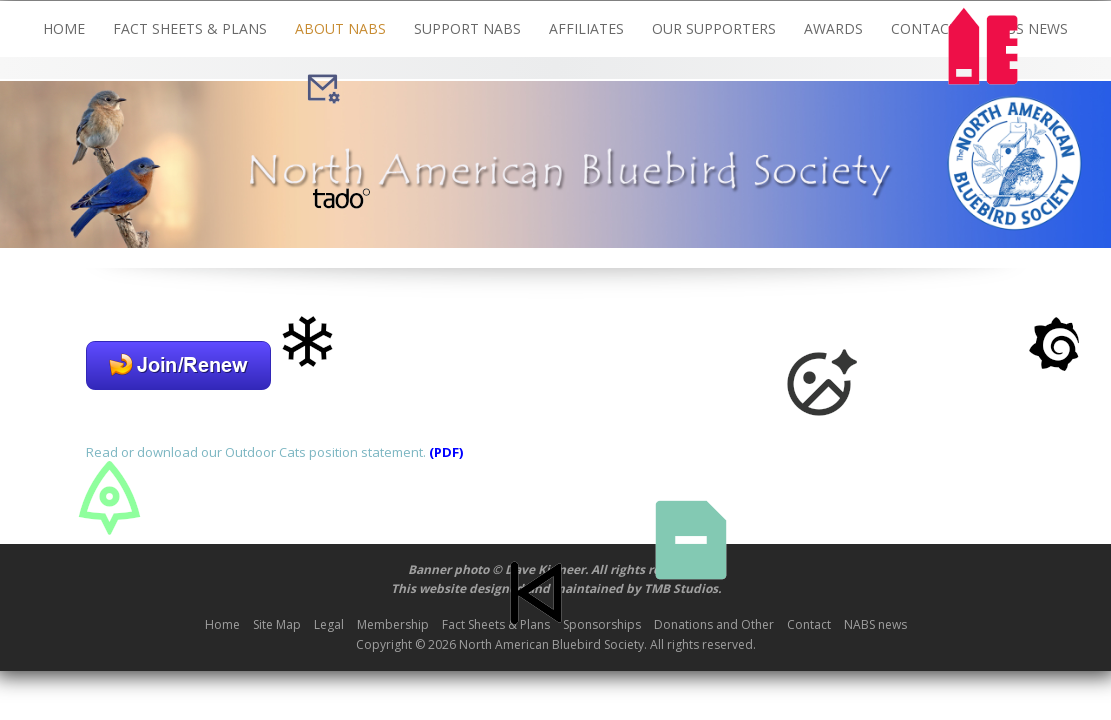  Describe the element at coordinates (341, 198) in the screenshot. I see `tado° smart home app logo` at that location.